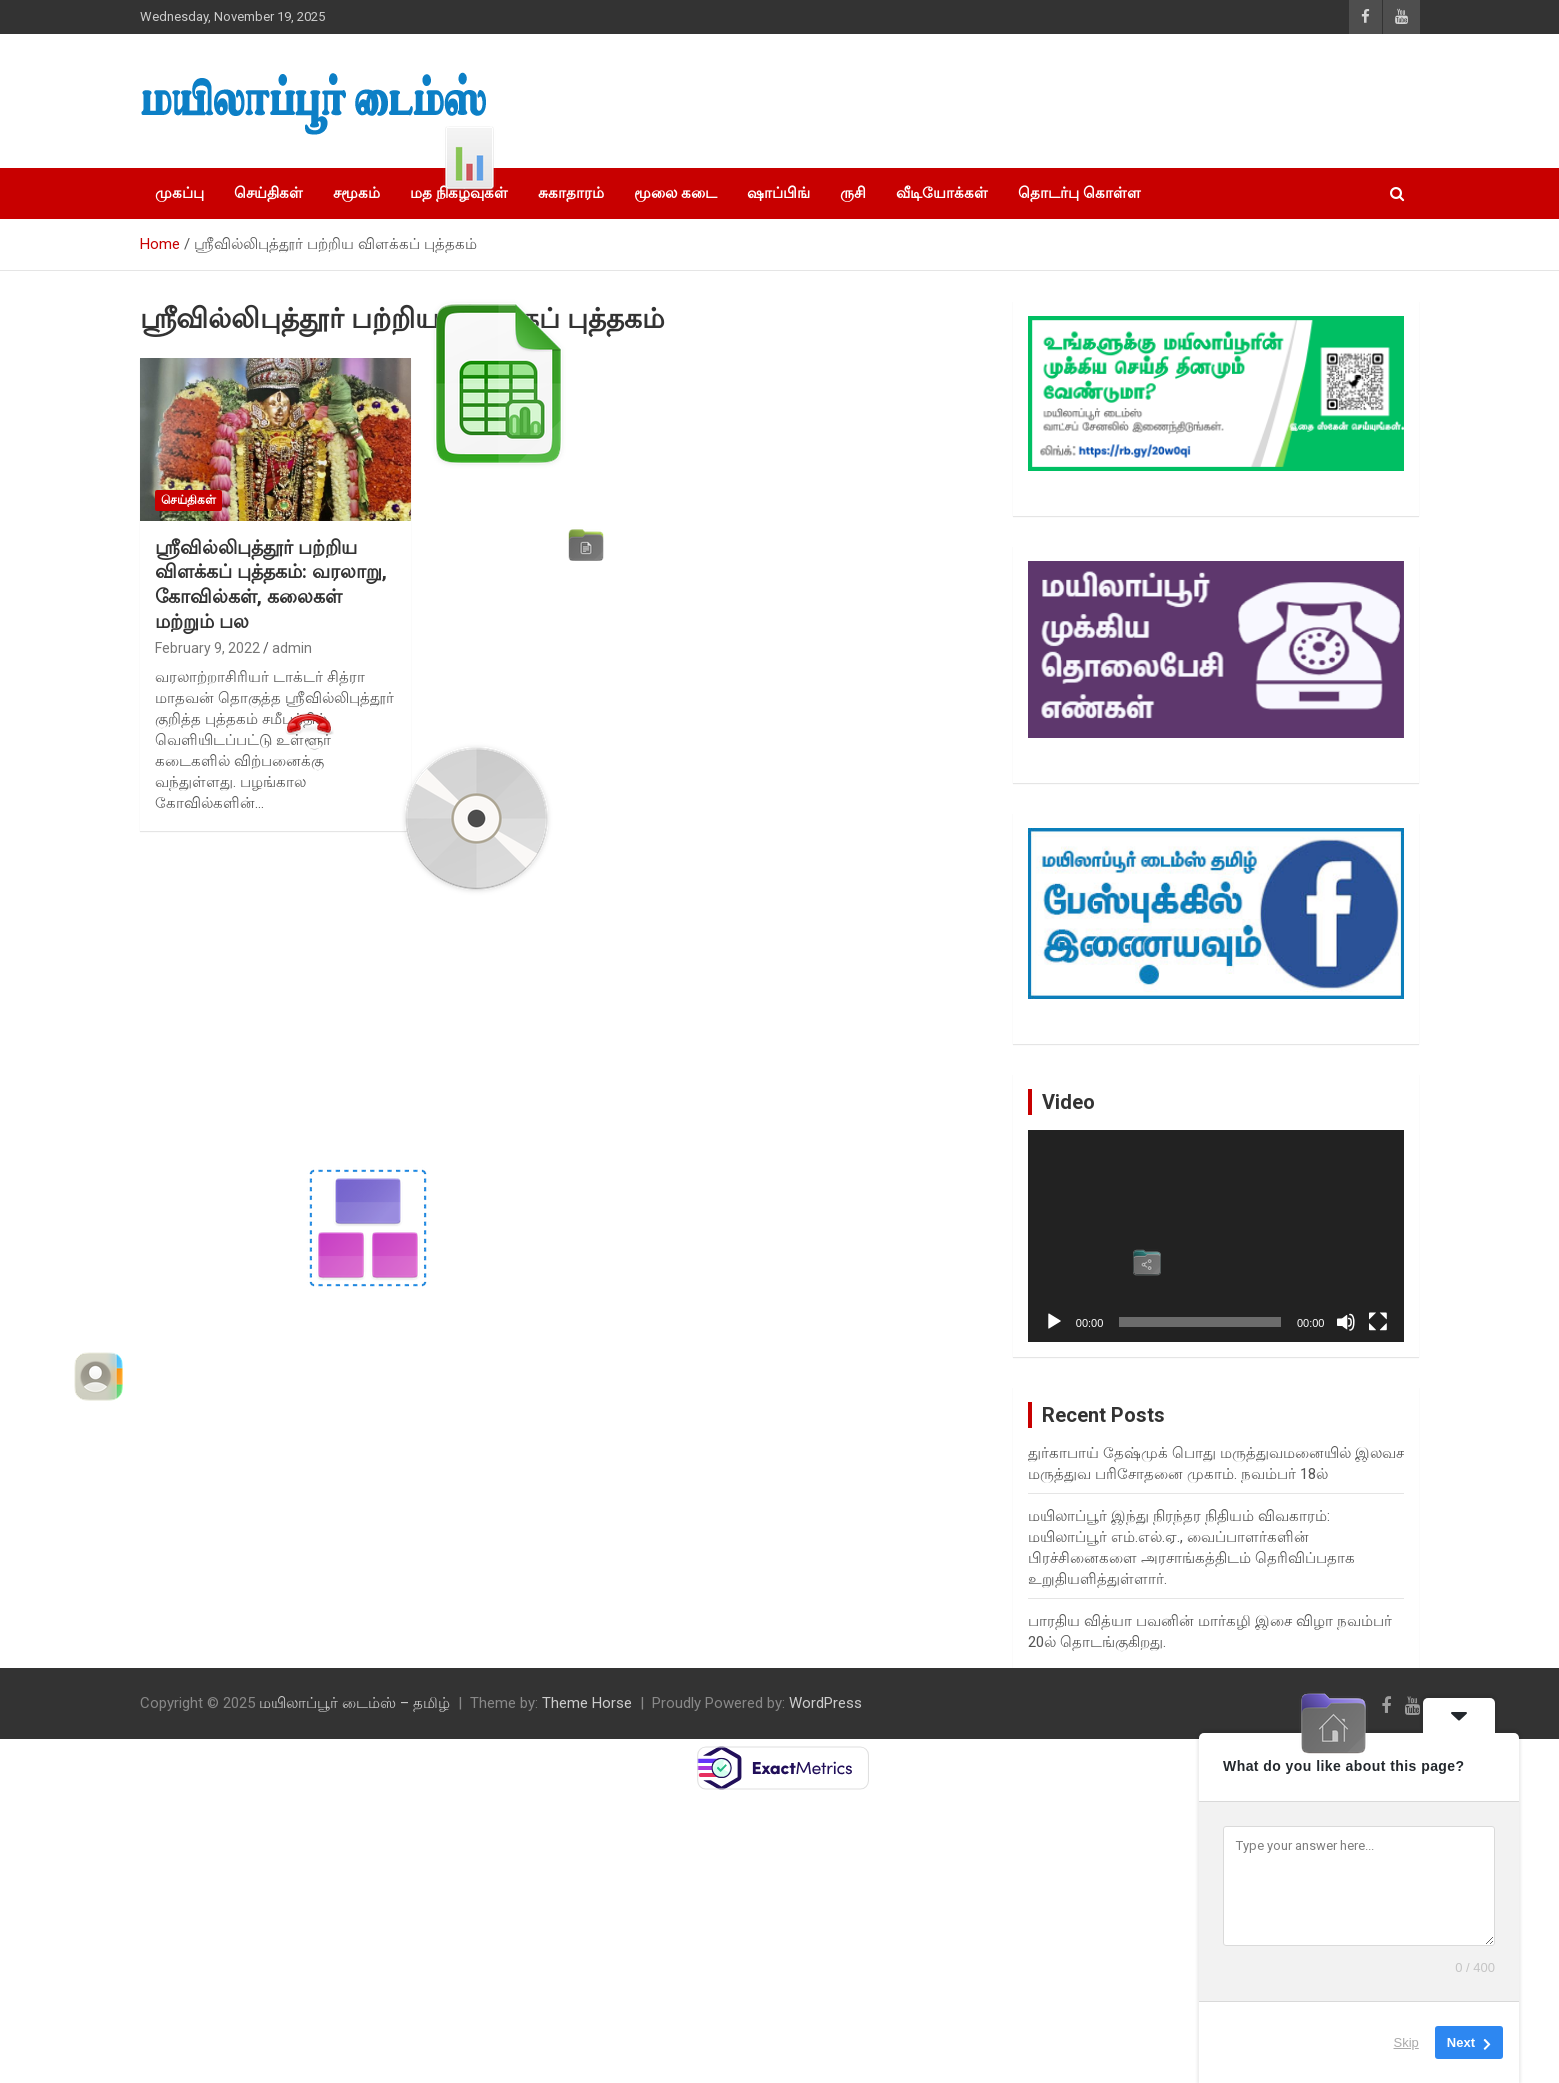 This screenshot has width=1559, height=2083. What do you see at coordinates (586, 545) in the screenshot?
I see `open your documents folder` at bounding box center [586, 545].